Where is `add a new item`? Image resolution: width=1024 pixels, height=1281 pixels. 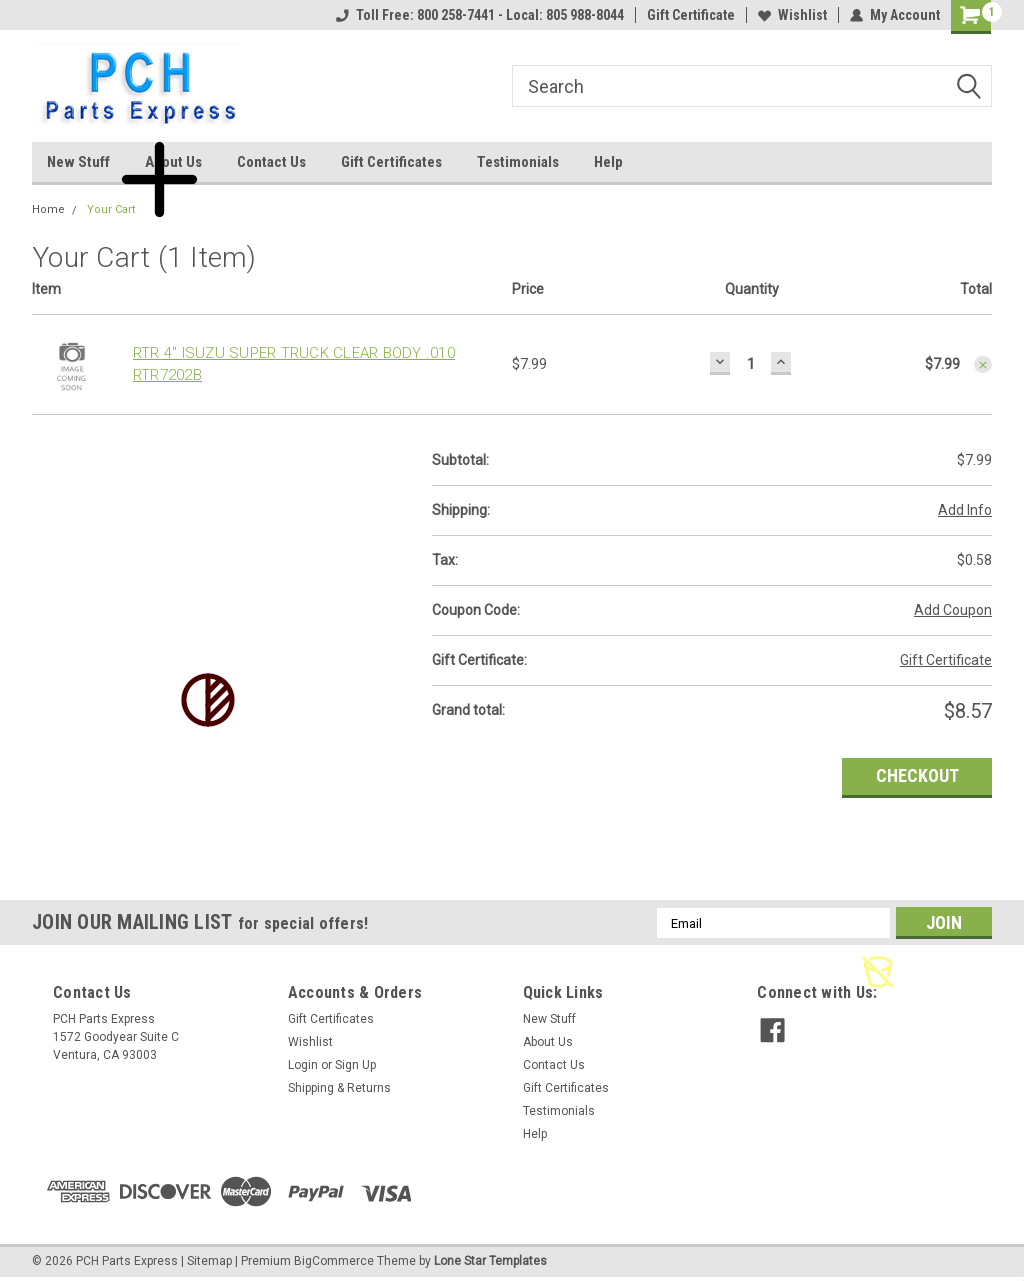
add a new item is located at coordinates (159, 179).